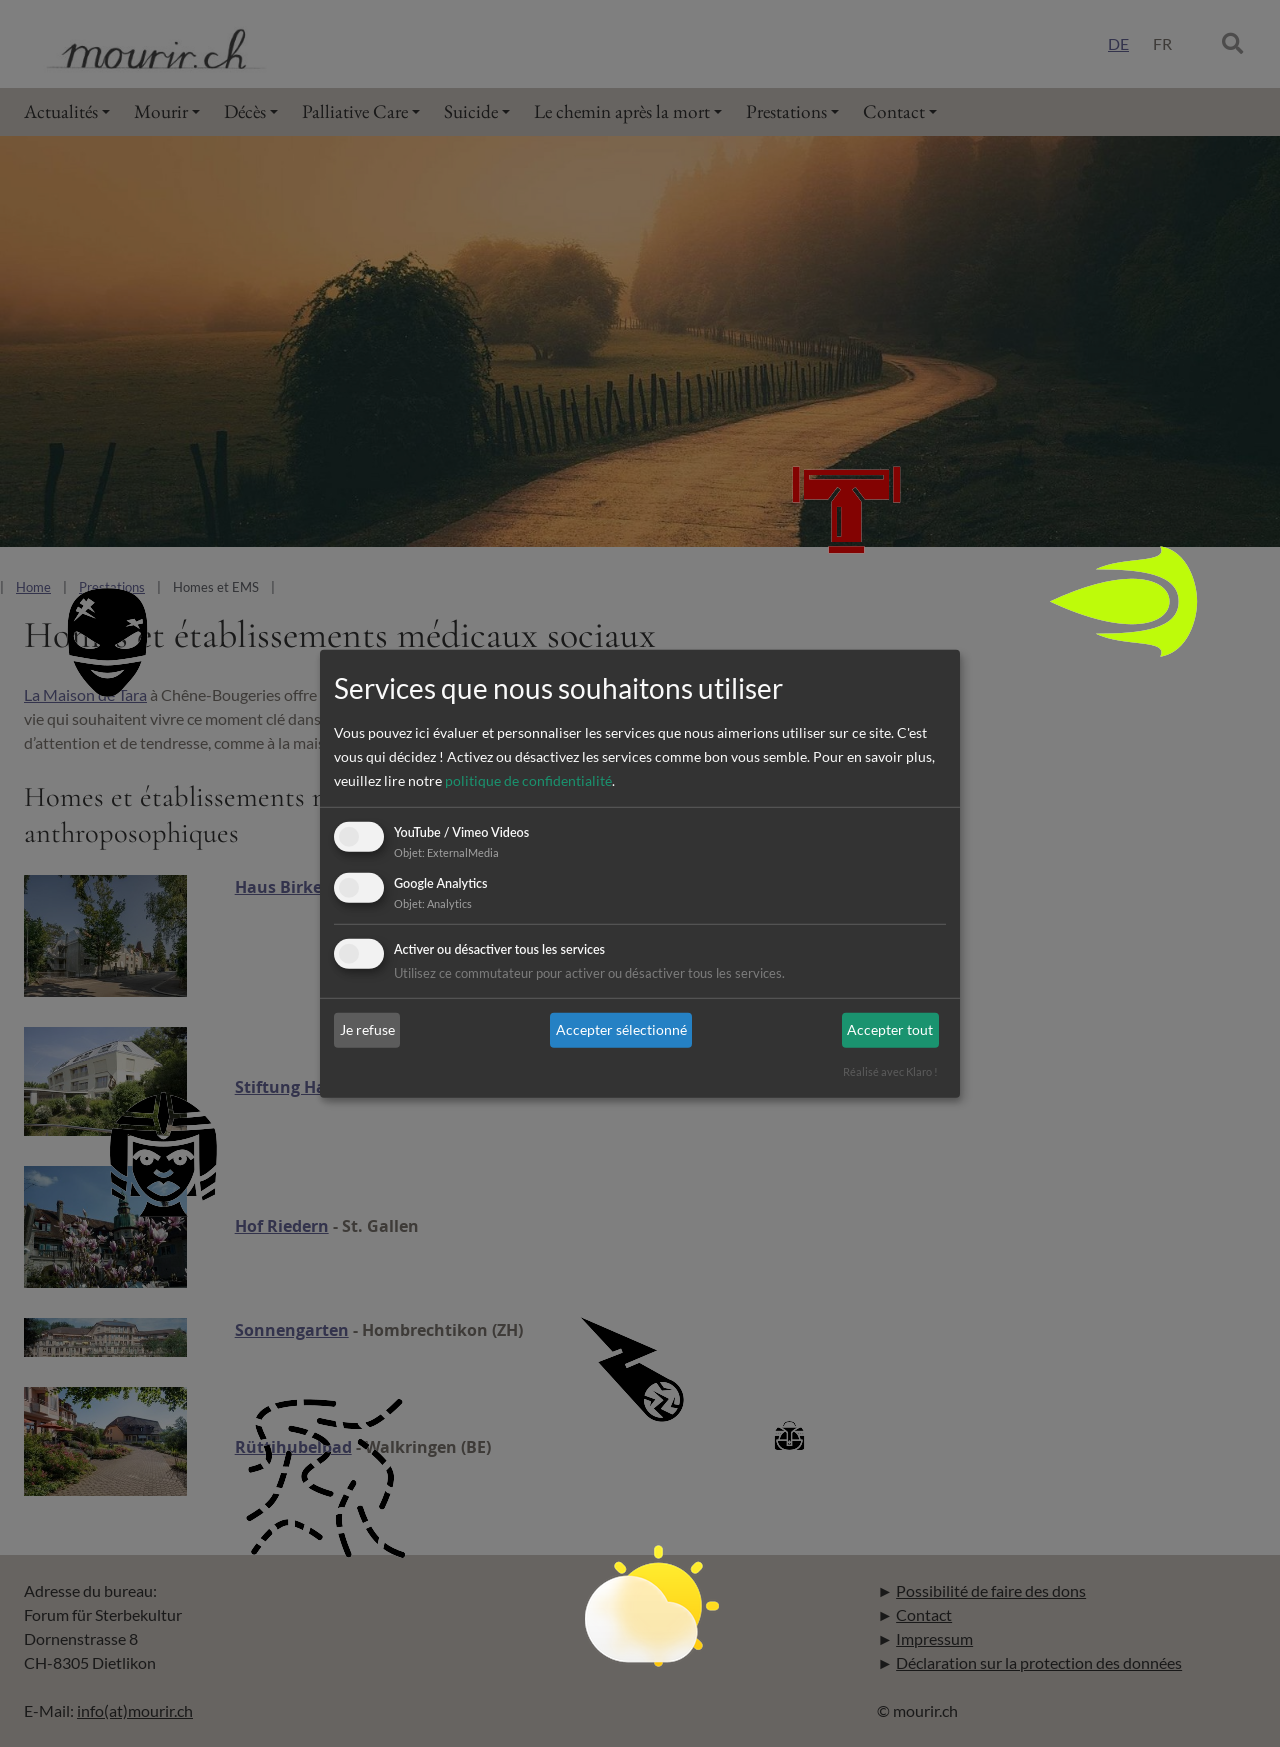 The height and width of the screenshot is (1747, 1280). What do you see at coordinates (652, 1606) in the screenshot?
I see `indicates partly cloudy weather conditions` at bounding box center [652, 1606].